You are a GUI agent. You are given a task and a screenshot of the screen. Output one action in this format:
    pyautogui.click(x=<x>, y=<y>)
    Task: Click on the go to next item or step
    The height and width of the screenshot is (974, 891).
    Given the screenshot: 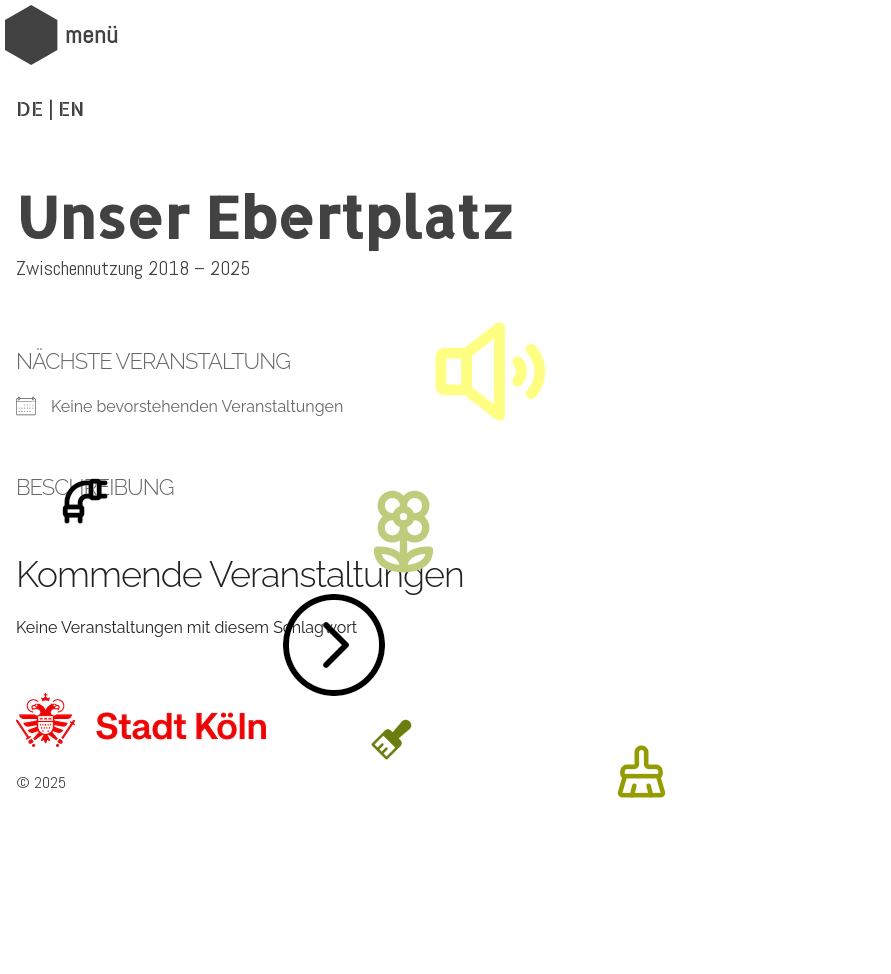 What is the action you would take?
    pyautogui.click(x=334, y=645)
    